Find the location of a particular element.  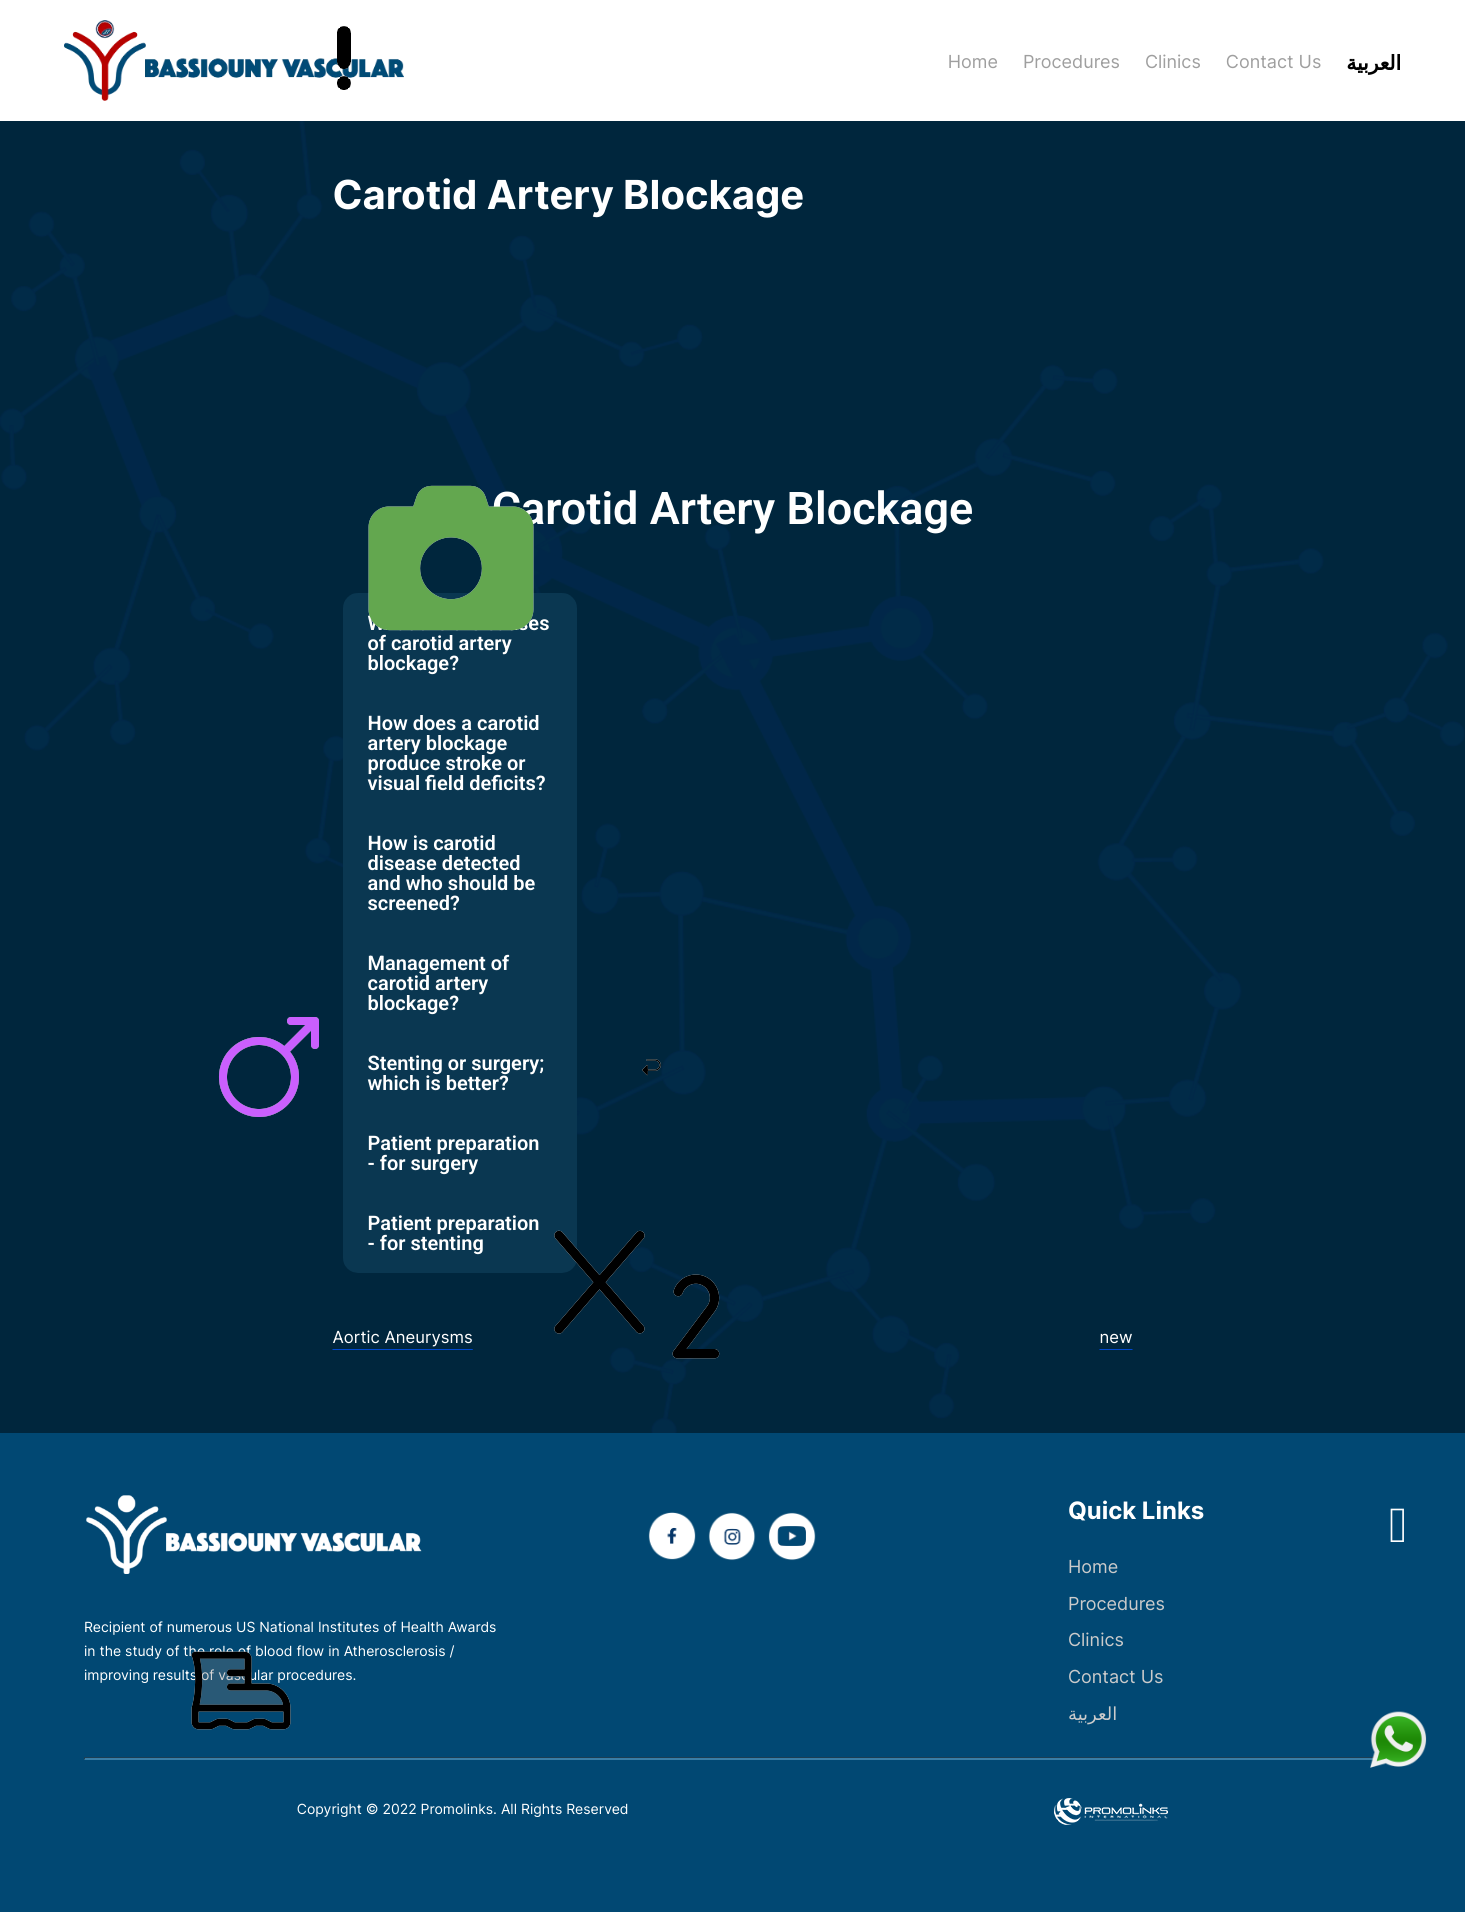

undo or go back to previous state is located at coordinates (651, 1066).